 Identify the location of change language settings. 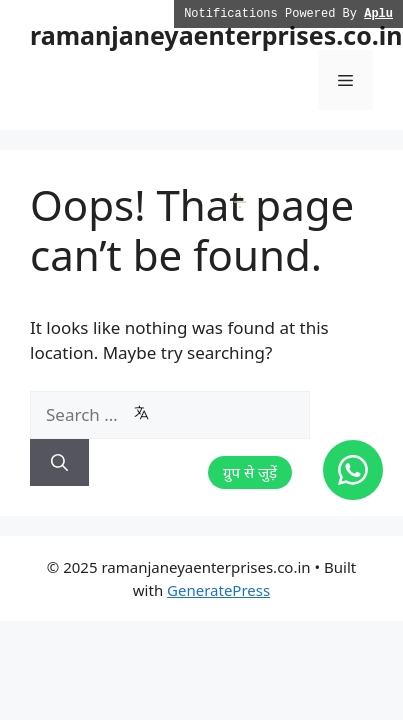
(141, 412).